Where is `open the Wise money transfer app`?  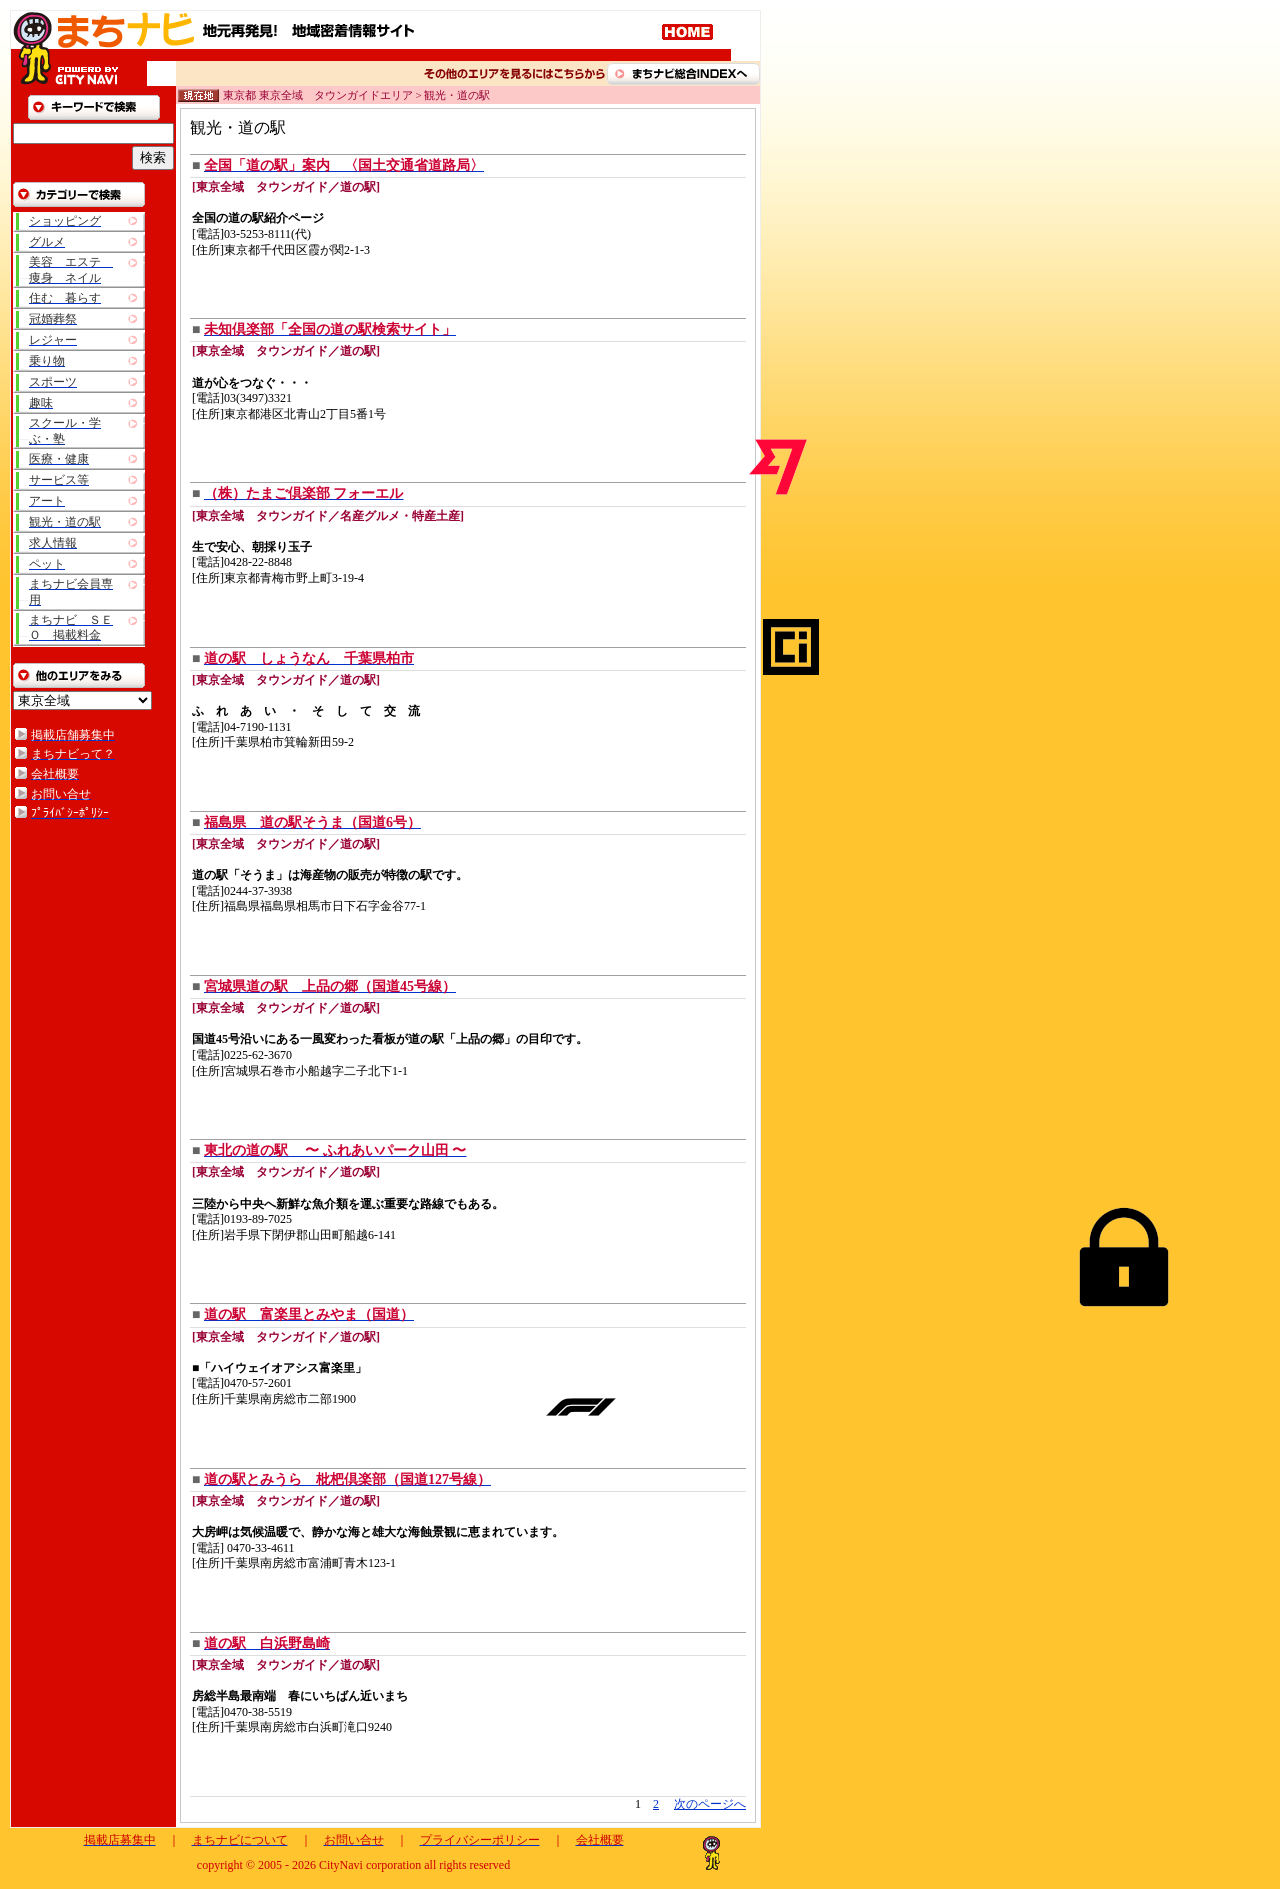 open the Wise money transfer app is located at coordinates (778, 467).